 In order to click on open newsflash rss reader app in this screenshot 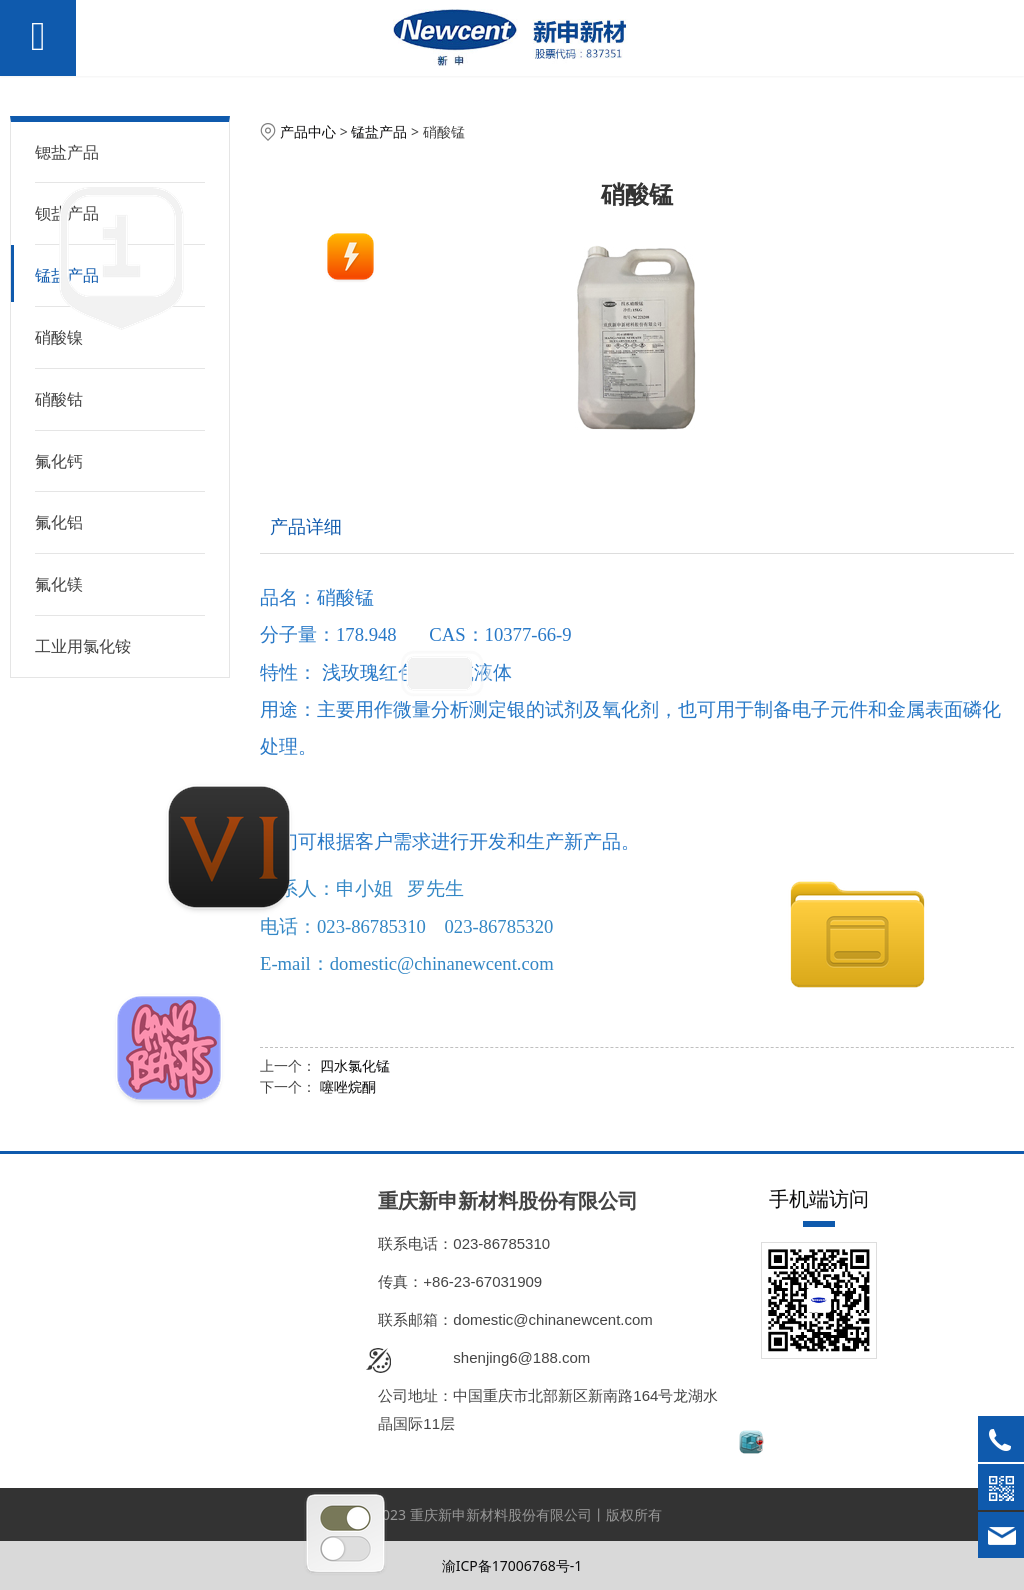, I will do `click(350, 256)`.